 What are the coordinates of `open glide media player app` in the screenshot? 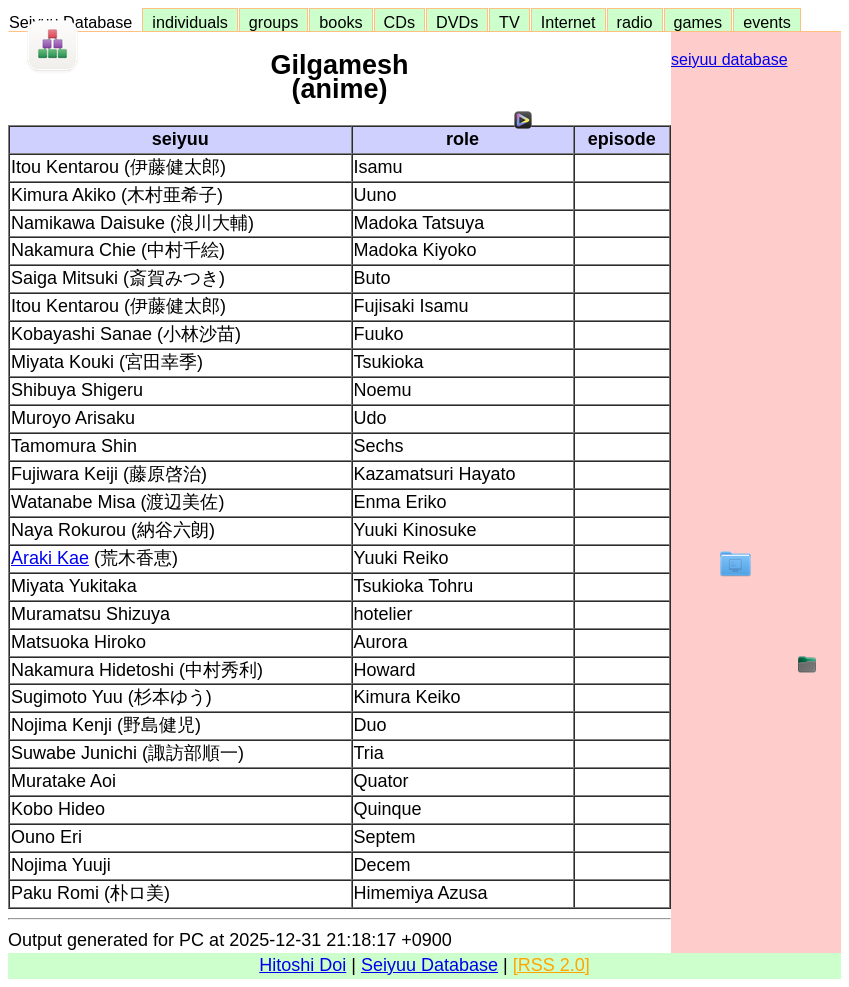 It's located at (523, 120).